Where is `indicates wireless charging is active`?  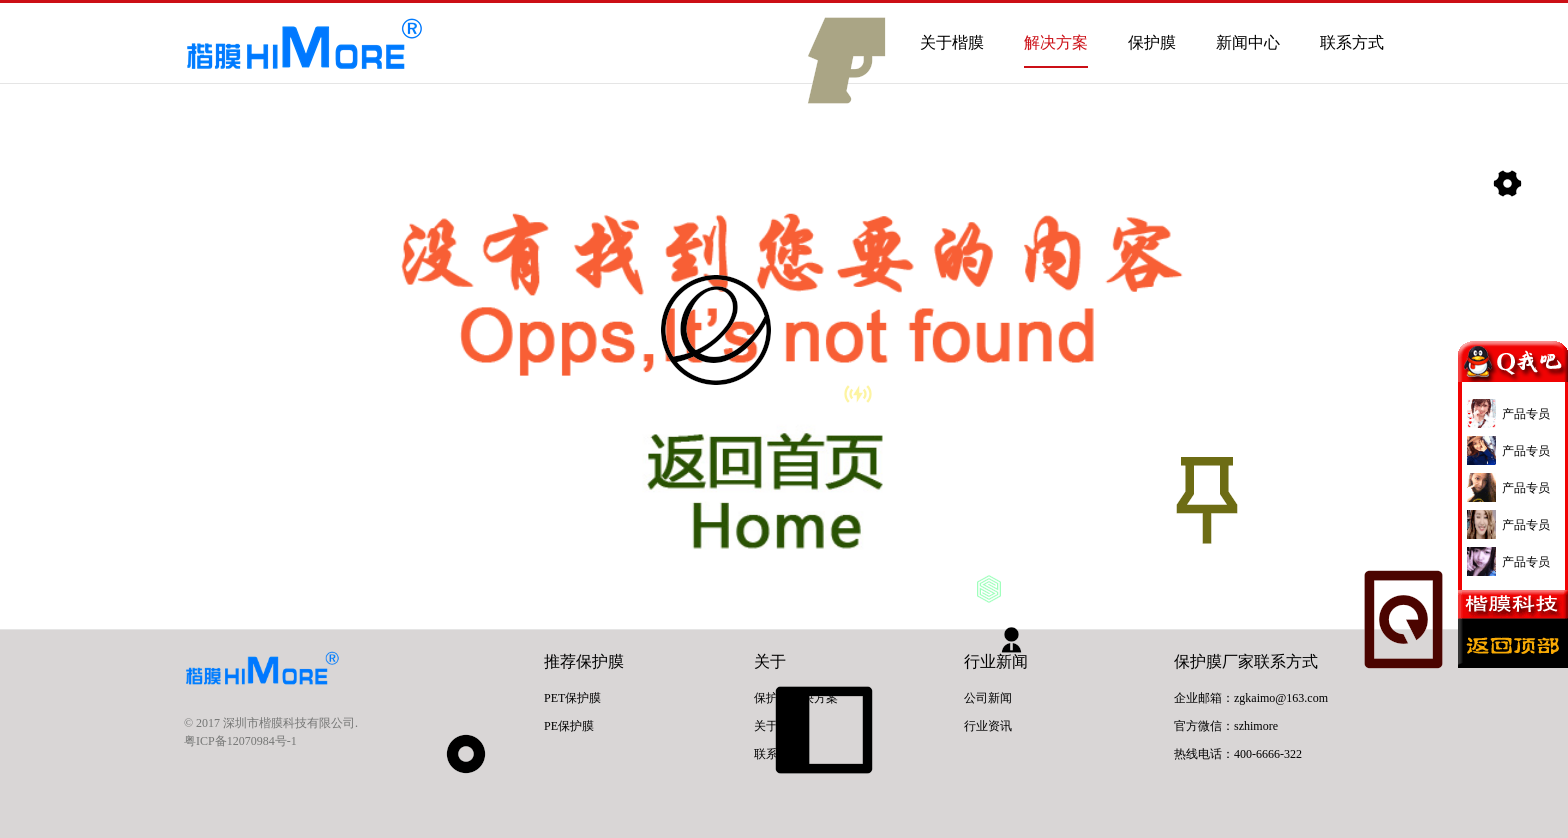
indicates wireless charging is active is located at coordinates (858, 394).